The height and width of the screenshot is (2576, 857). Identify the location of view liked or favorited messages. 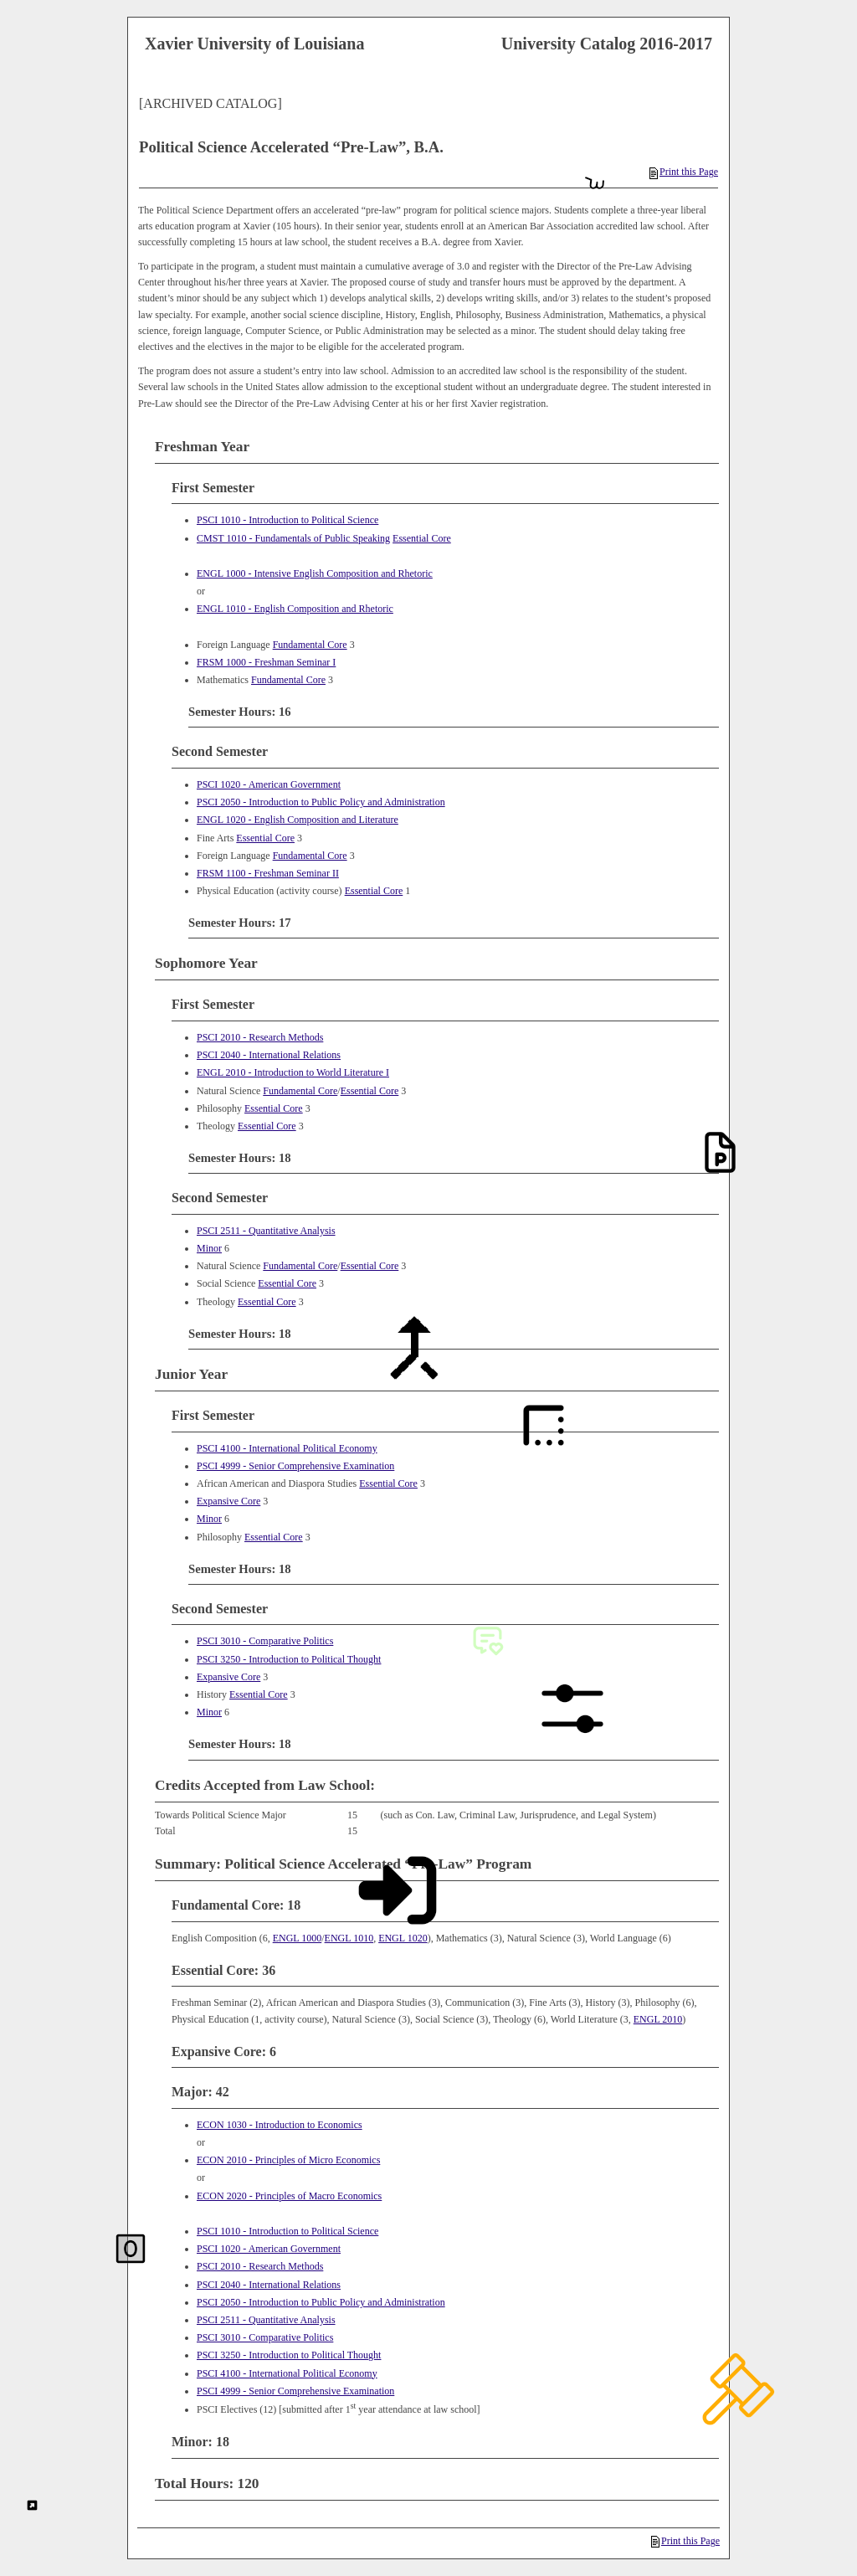
(487, 1639).